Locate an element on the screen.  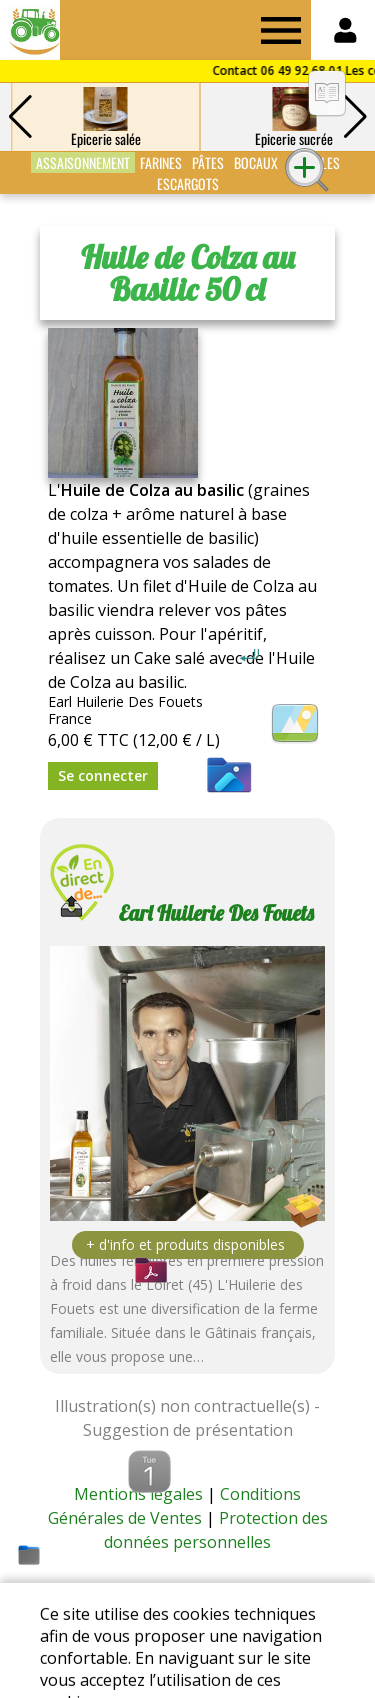
open pictures folder is located at coordinates (229, 776).